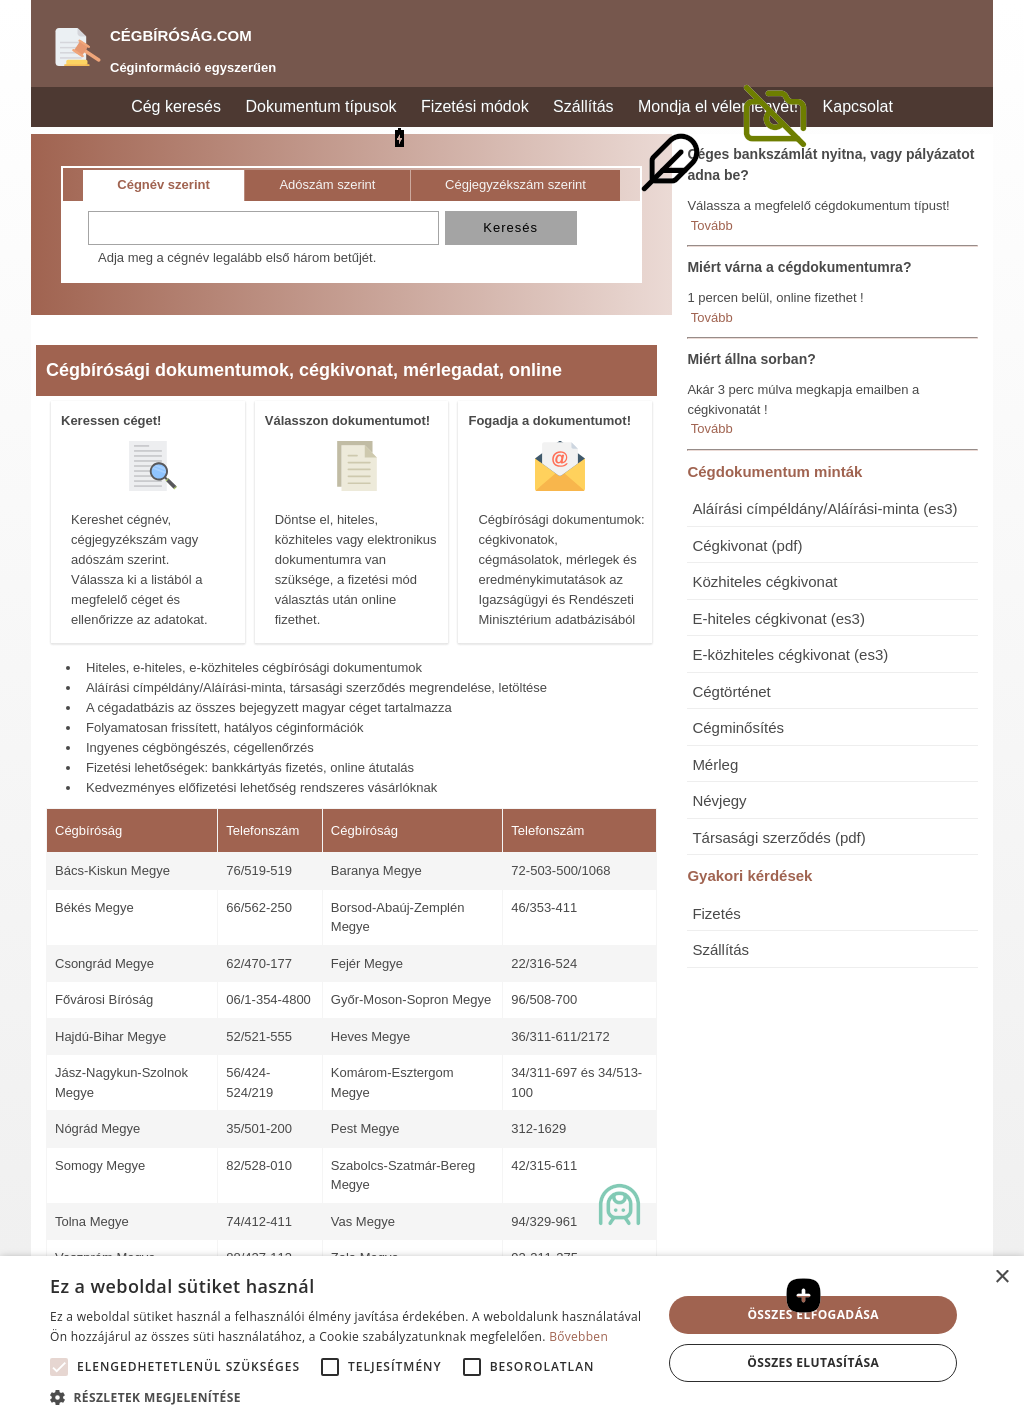  Describe the element at coordinates (803, 1295) in the screenshot. I see `add a new item` at that location.